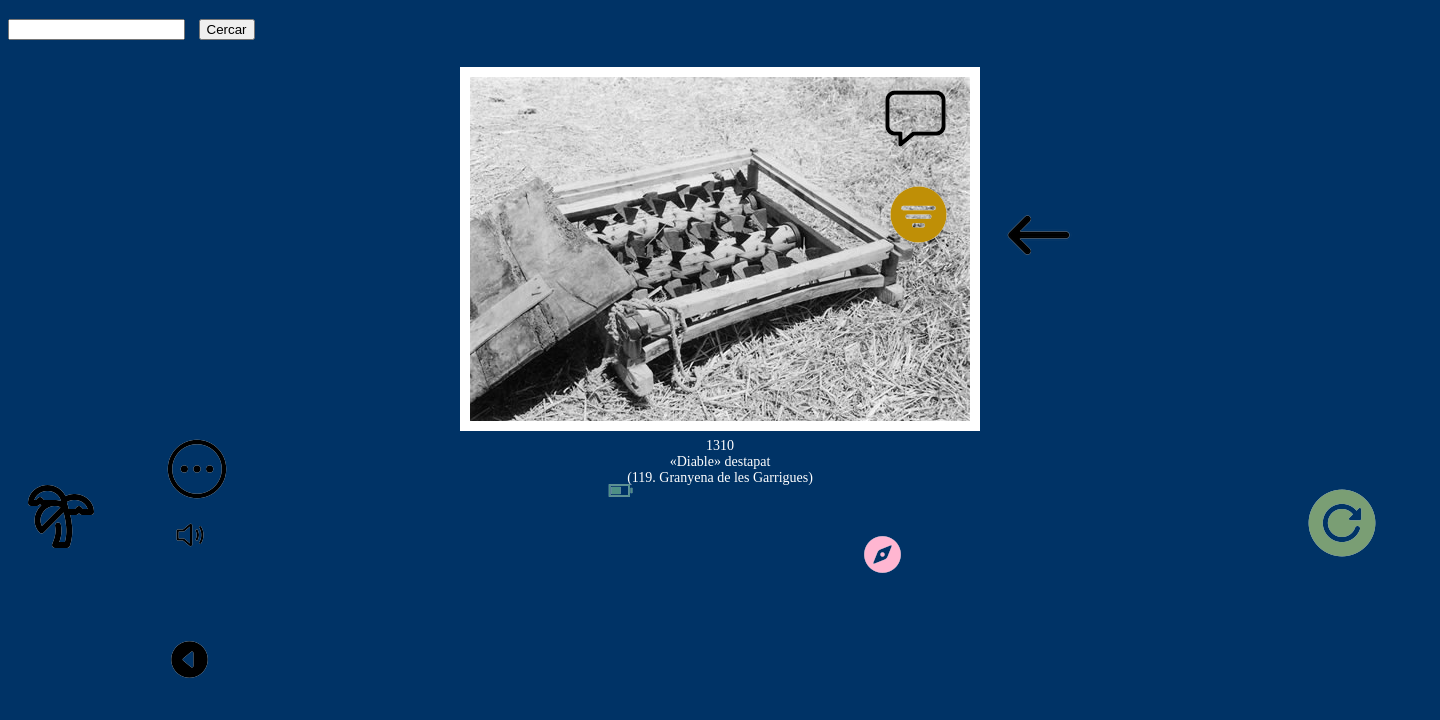 Image resolution: width=1440 pixels, height=720 pixels. Describe the element at coordinates (197, 469) in the screenshot. I see `access more options or actions` at that location.